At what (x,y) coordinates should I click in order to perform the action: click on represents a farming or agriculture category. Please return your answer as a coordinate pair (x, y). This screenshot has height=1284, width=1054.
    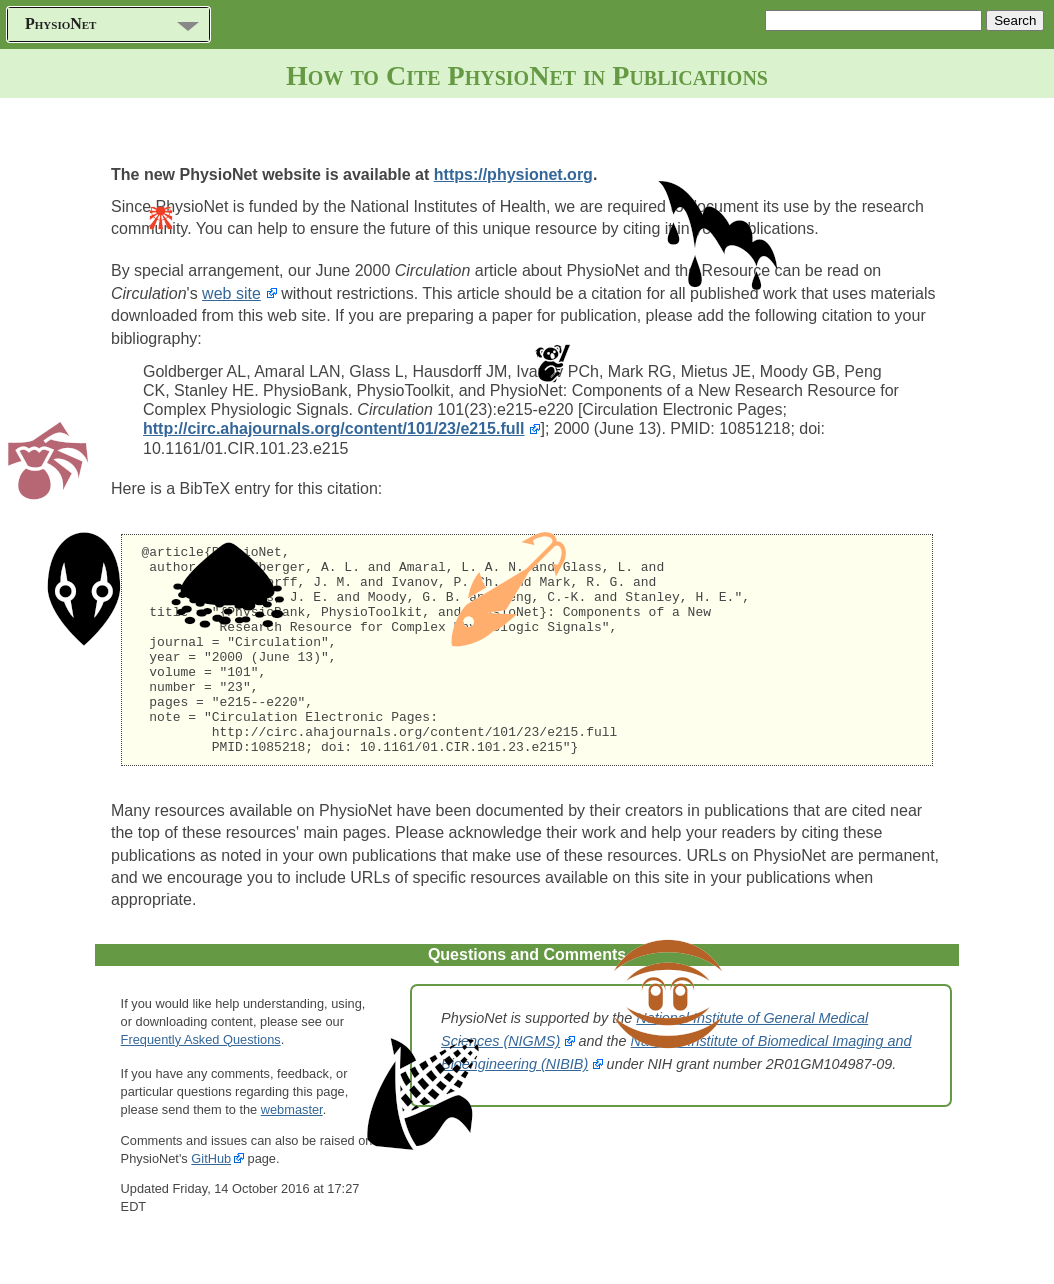
    Looking at the image, I should click on (423, 1094).